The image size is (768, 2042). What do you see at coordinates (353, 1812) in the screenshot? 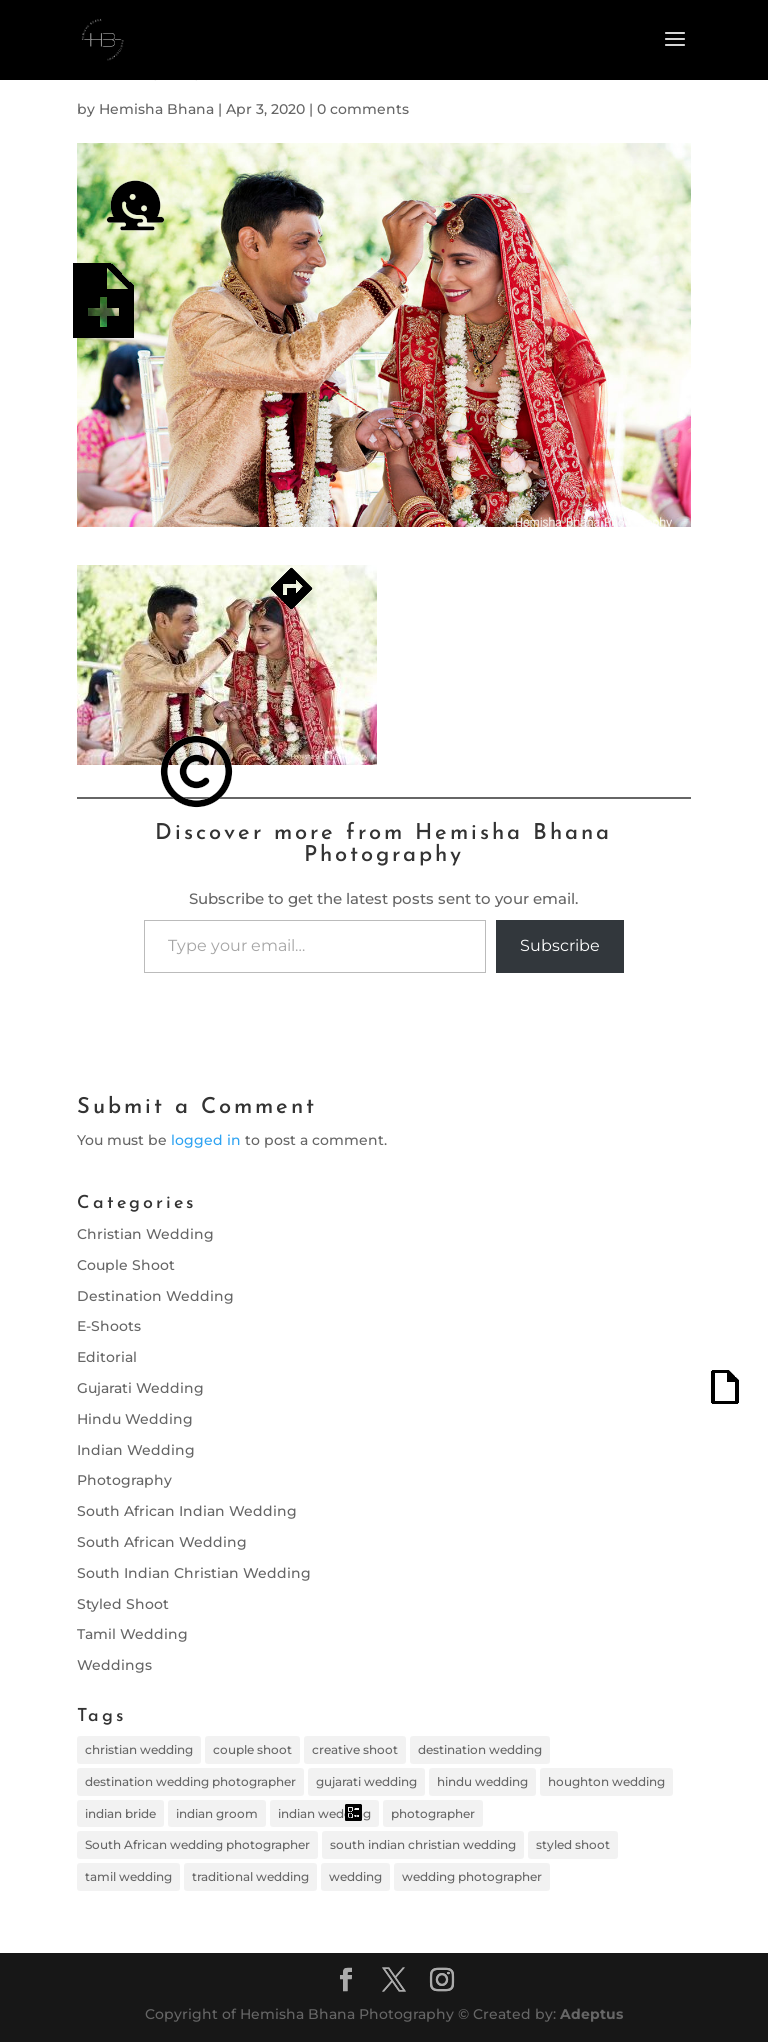
I see `view ballot or voting options` at bounding box center [353, 1812].